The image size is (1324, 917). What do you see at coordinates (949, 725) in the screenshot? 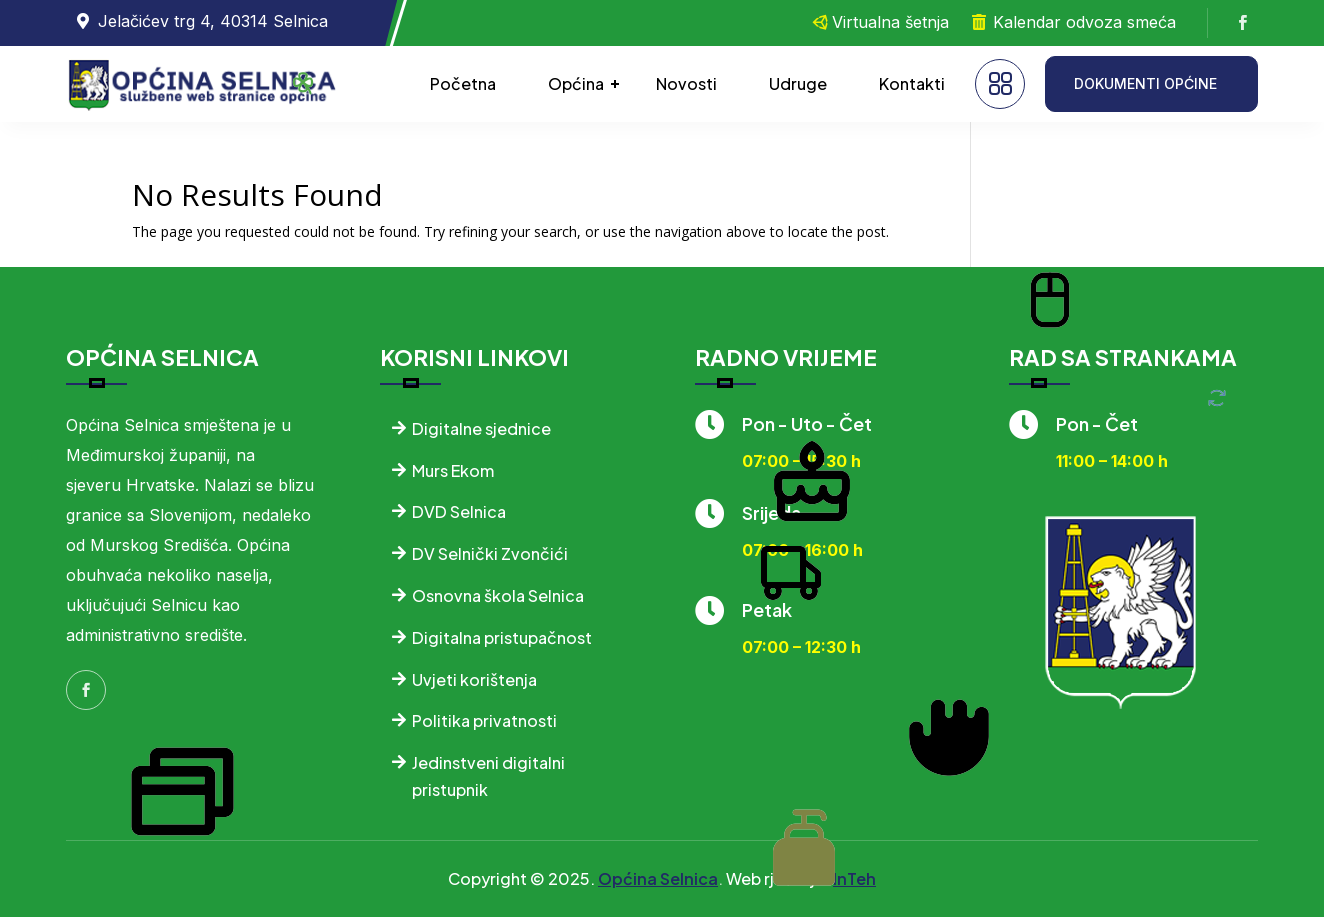
I see `drag to reorder items` at bounding box center [949, 725].